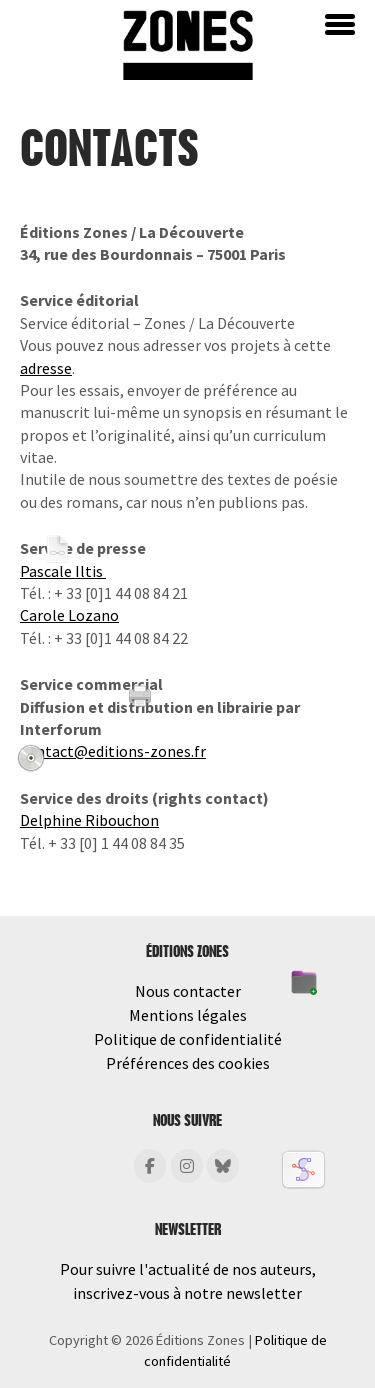 This screenshot has width=375, height=1388. I want to click on a windows shortcut file (.lnk), so click(57, 549).